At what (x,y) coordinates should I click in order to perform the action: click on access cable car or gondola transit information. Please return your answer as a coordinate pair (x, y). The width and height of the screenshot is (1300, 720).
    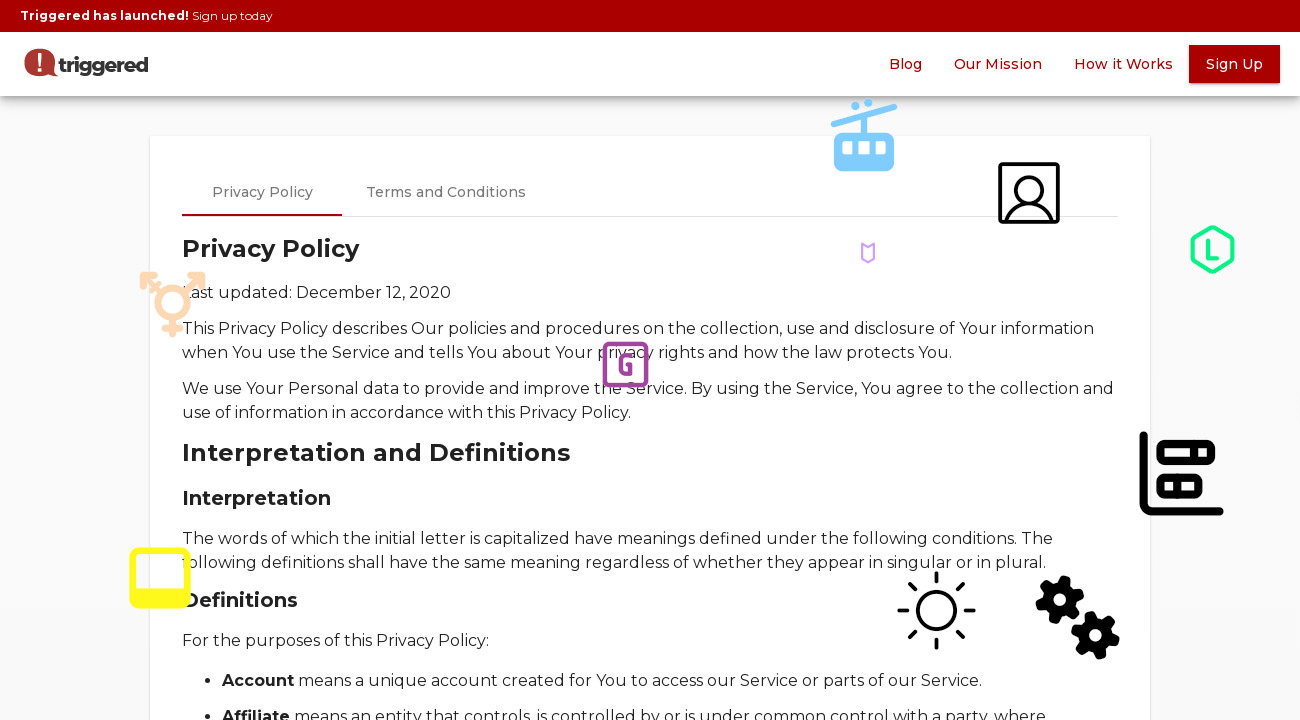
    Looking at the image, I should click on (864, 137).